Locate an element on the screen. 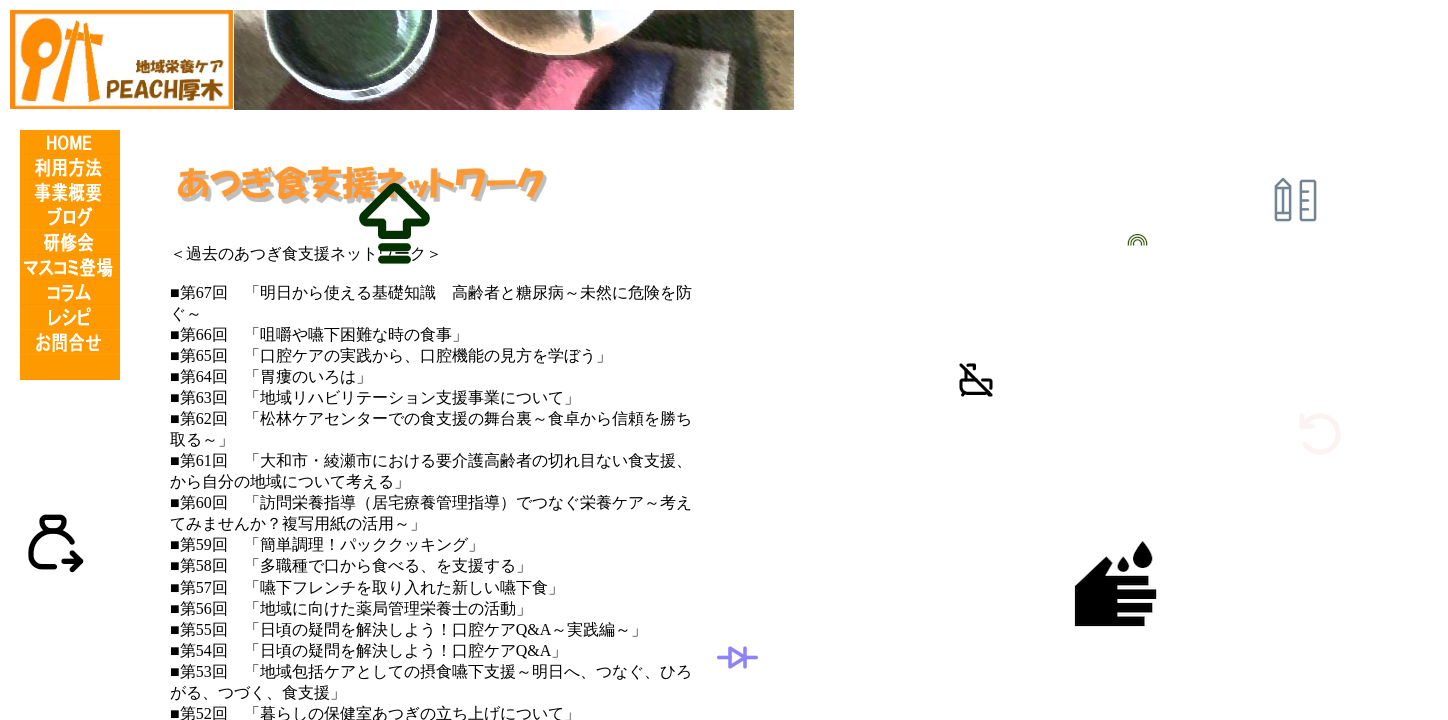 The image size is (1448, 720). indicates bathtub or bath feature is unavailable is located at coordinates (976, 380).